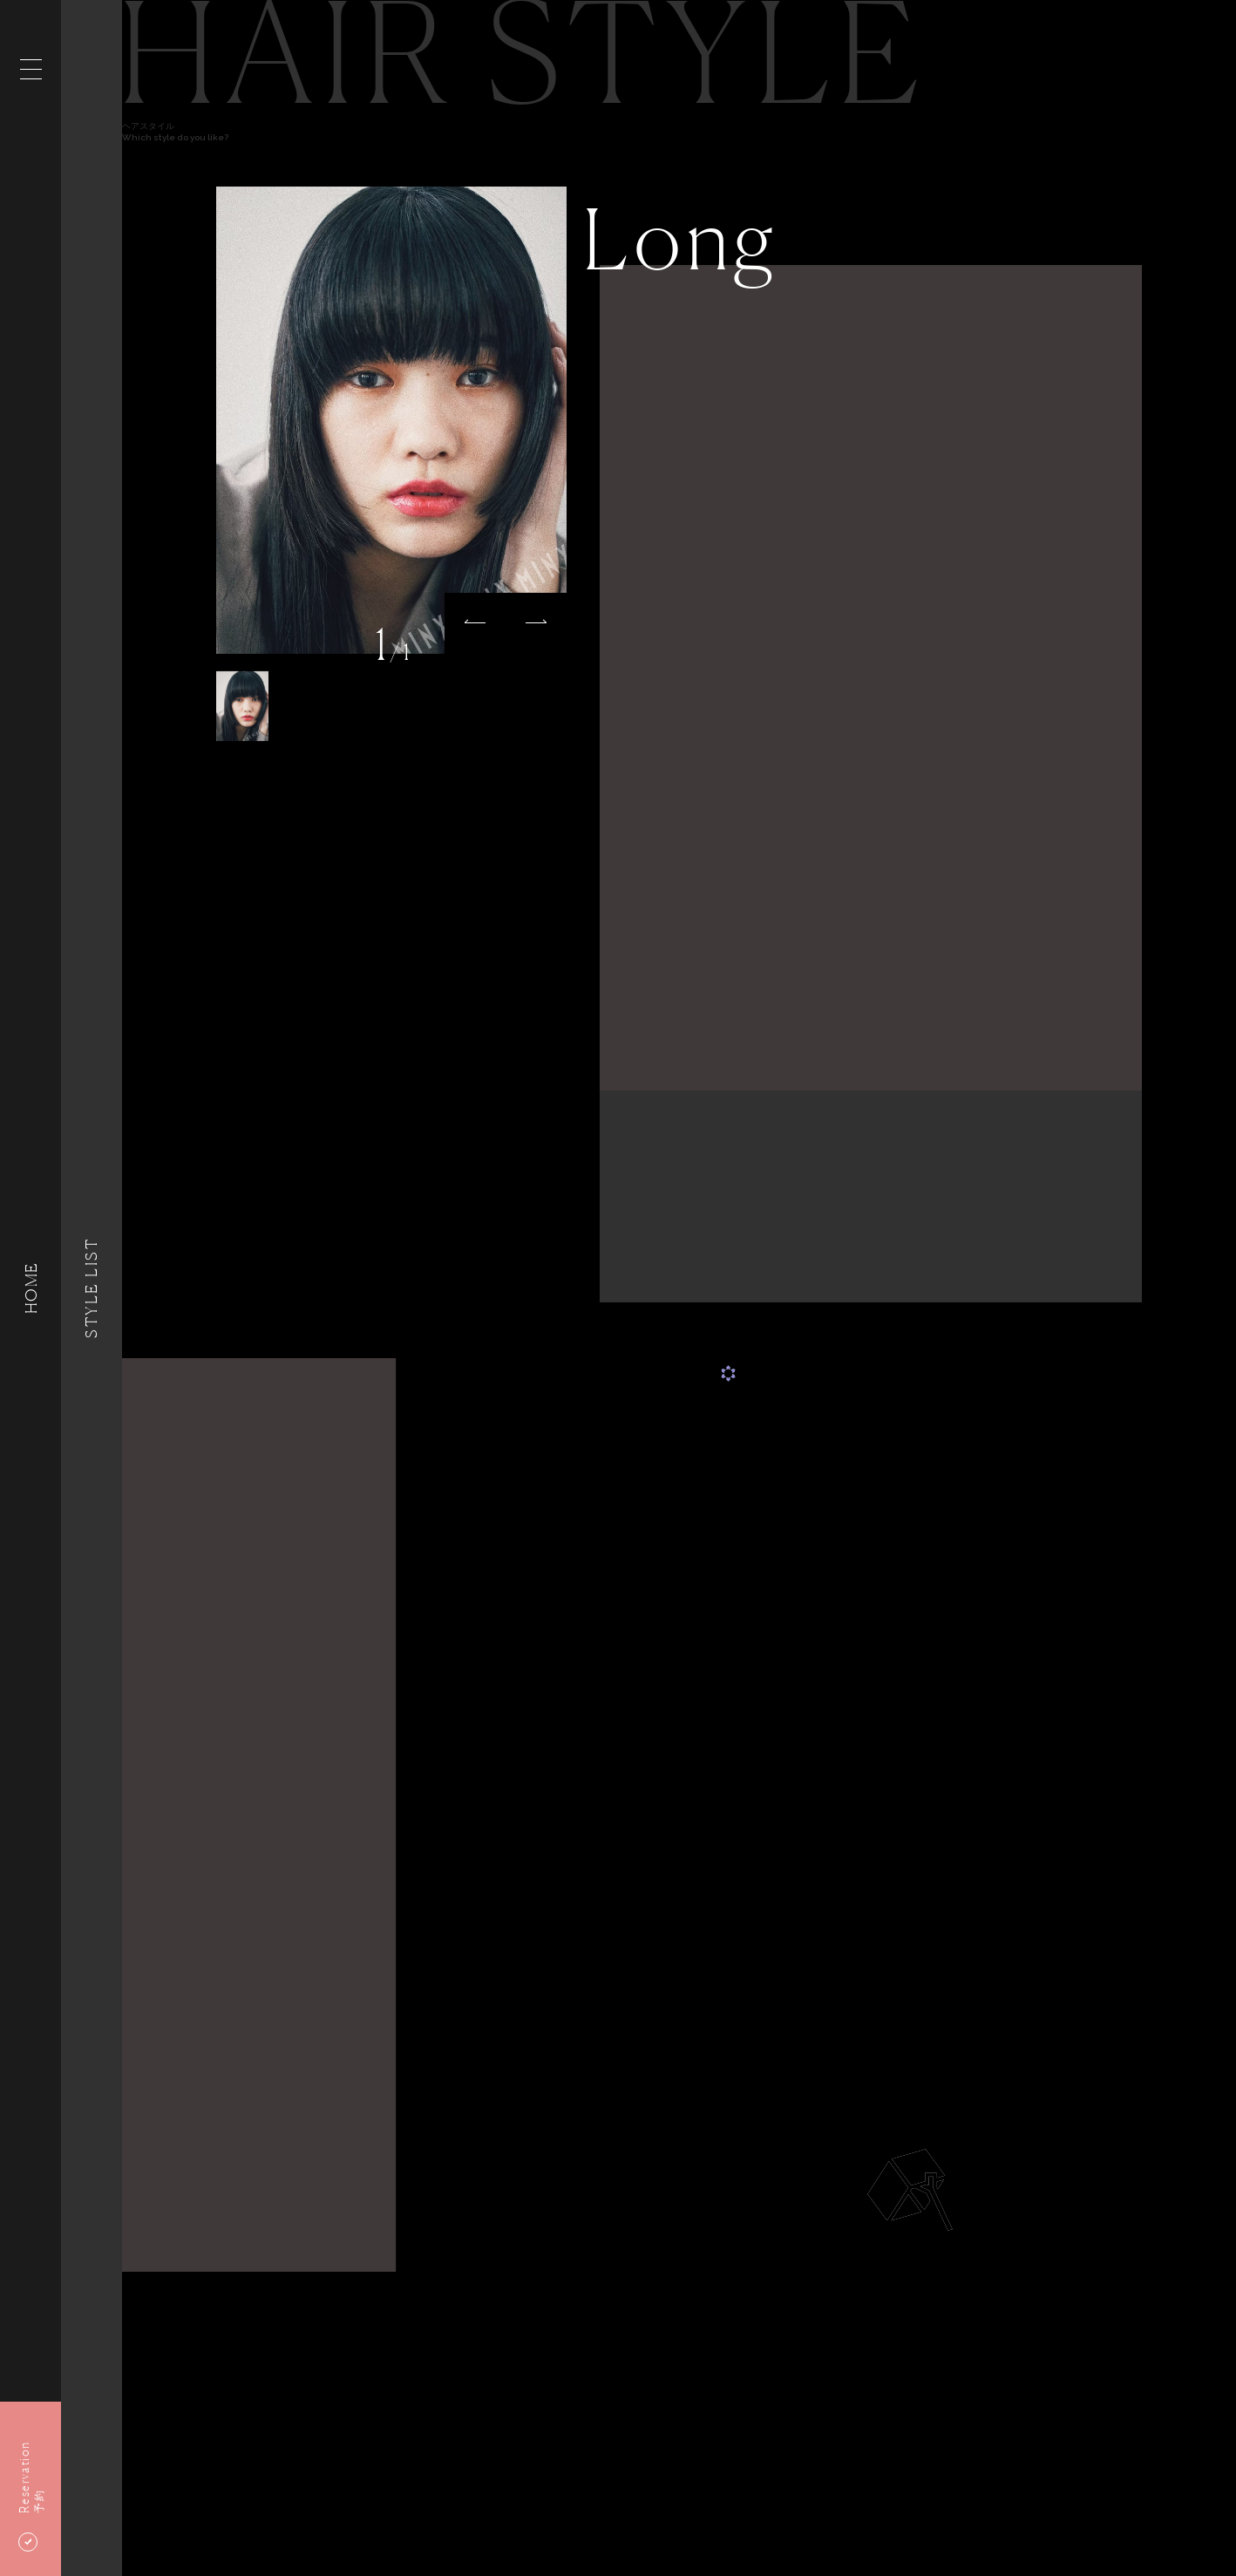  What do you see at coordinates (910, 2190) in the screenshot?
I see `set or place a trap in-game` at bounding box center [910, 2190].